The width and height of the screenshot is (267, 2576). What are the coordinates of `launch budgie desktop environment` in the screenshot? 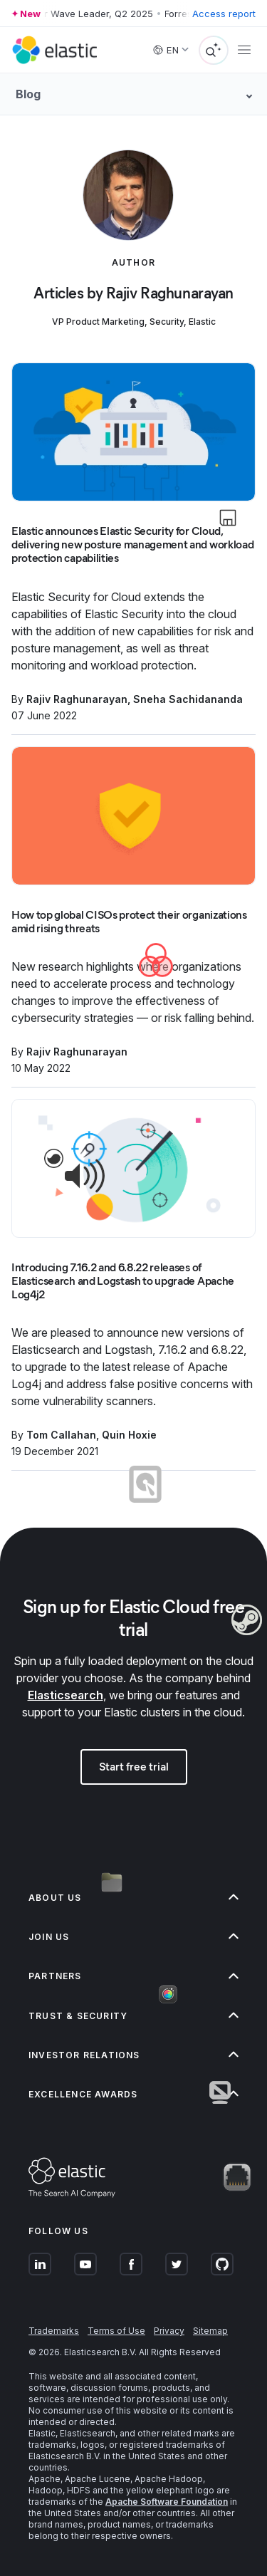 It's located at (53, 1158).